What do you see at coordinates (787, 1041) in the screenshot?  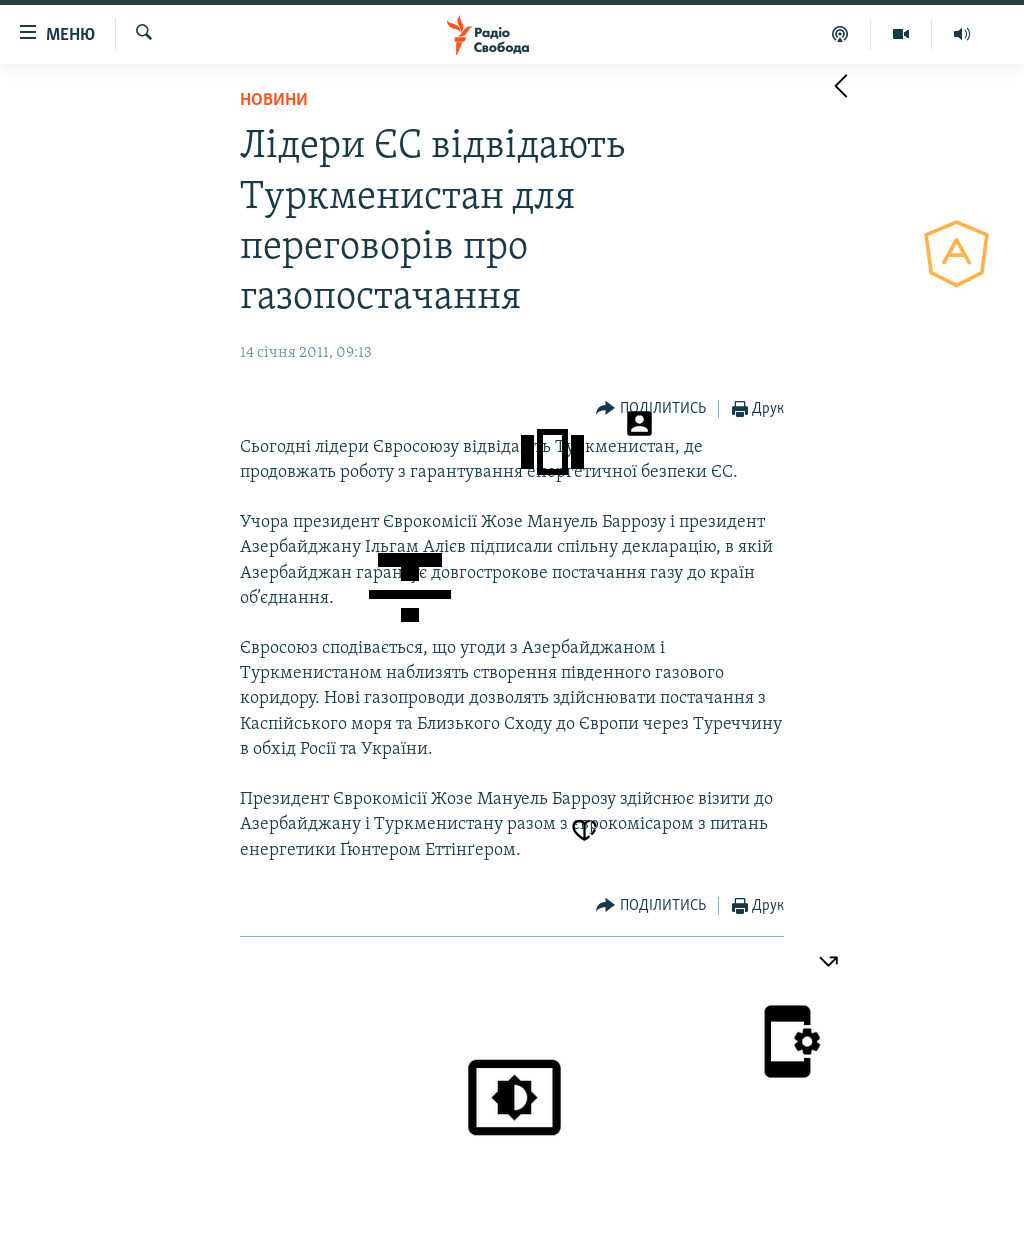 I see `open app settings` at bounding box center [787, 1041].